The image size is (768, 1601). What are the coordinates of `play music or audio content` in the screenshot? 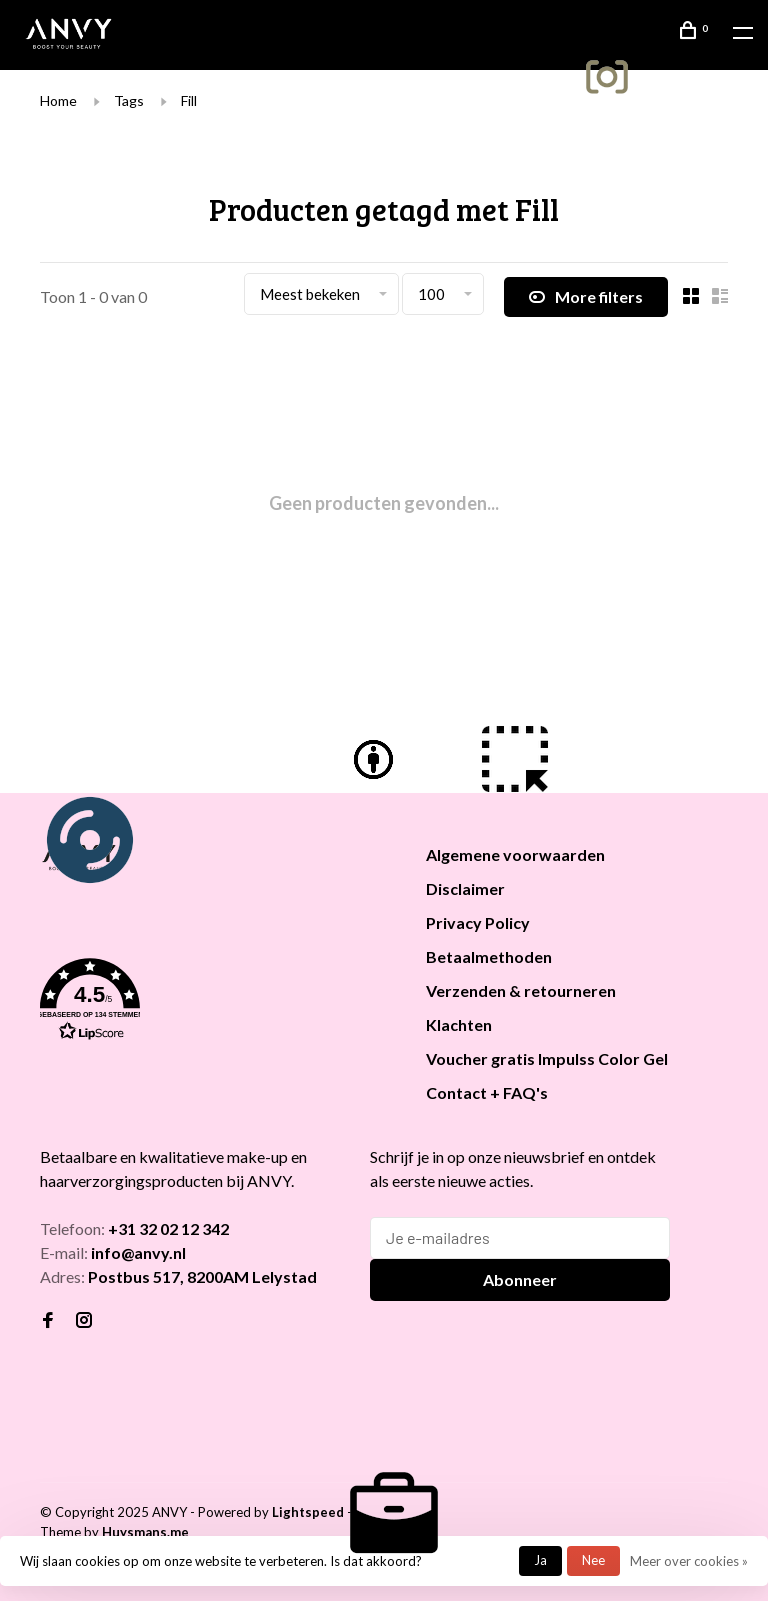 It's located at (90, 840).